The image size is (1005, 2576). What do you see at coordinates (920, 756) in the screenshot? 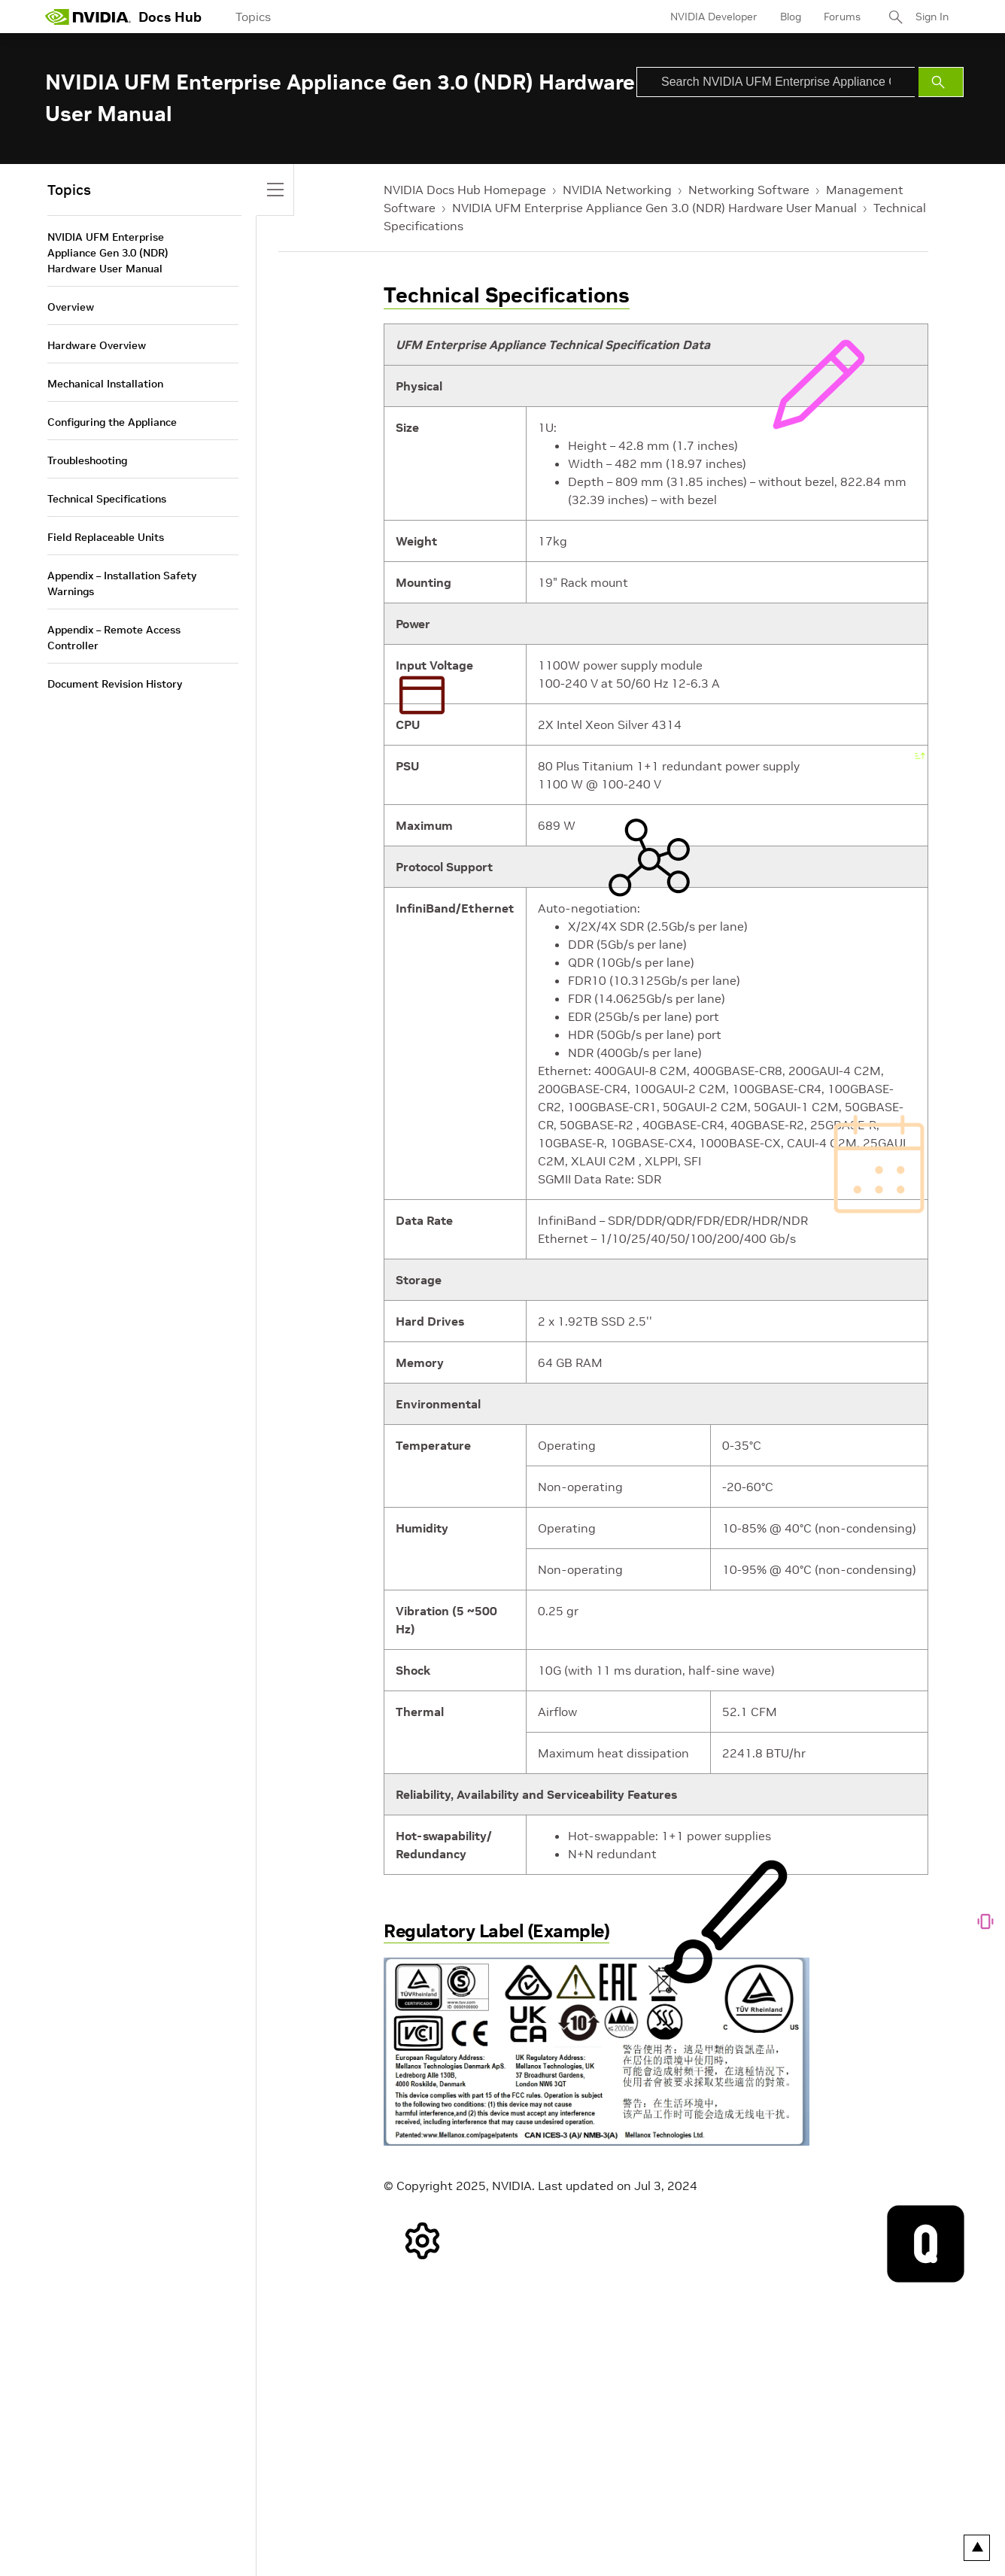
I see `sort items in ascending order` at bounding box center [920, 756].